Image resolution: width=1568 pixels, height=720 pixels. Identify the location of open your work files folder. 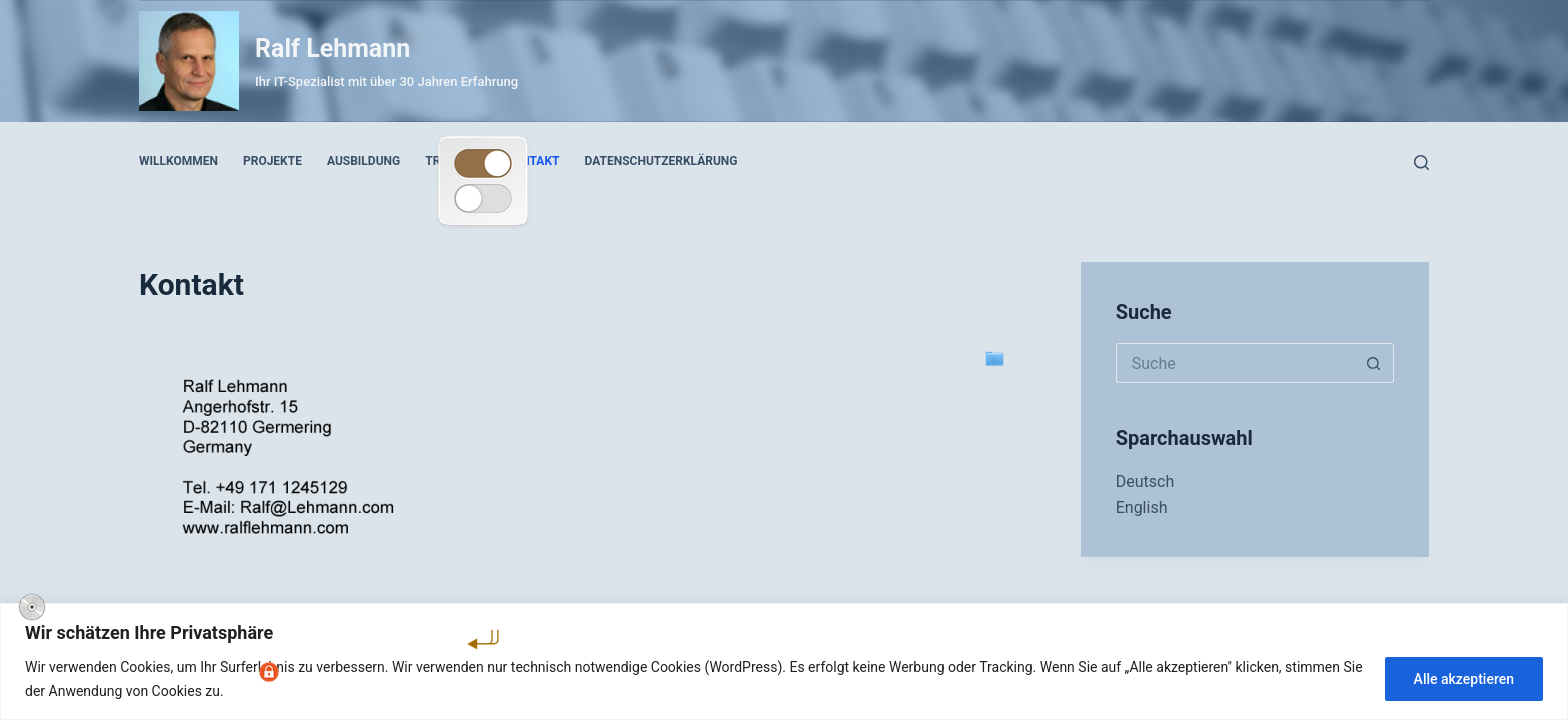
(994, 358).